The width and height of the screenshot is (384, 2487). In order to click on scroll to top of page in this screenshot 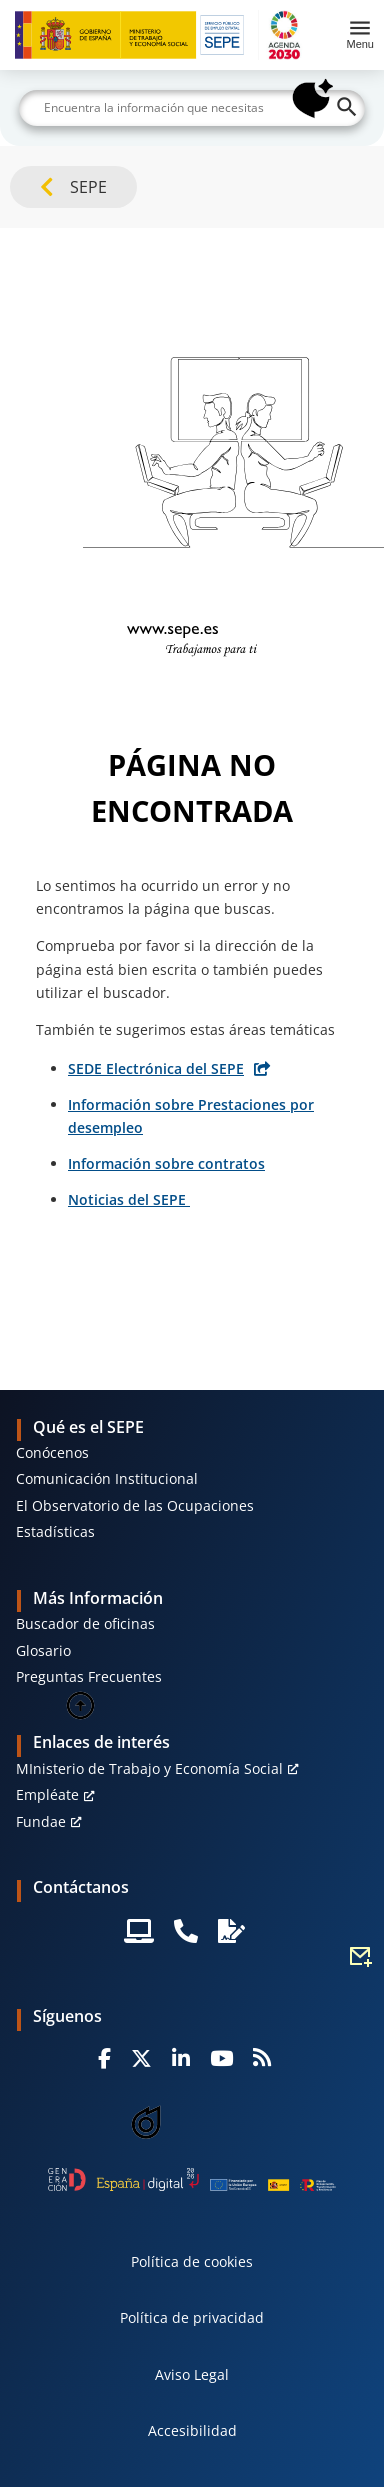, I will do `click(80, 1705)`.